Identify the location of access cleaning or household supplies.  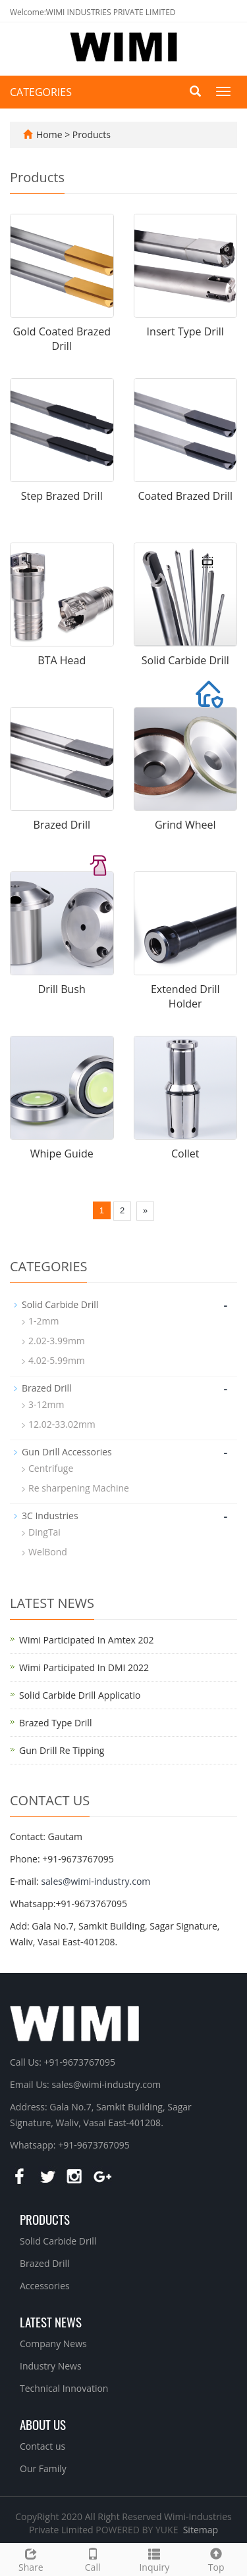
(99, 865).